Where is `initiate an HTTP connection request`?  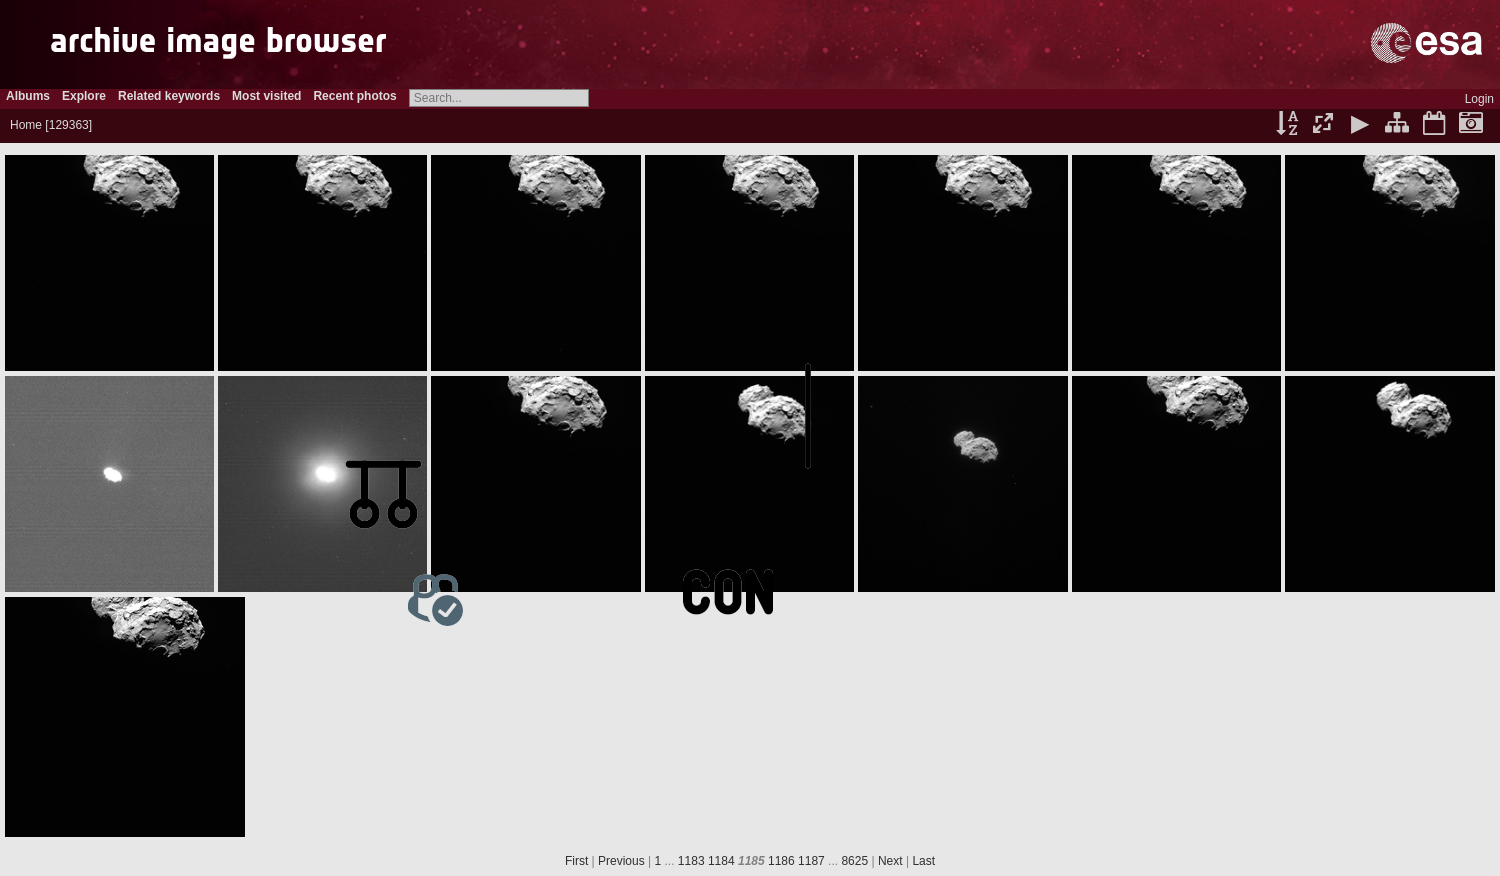
initiate an HTTP connection request is located at coordinates (728, 592).